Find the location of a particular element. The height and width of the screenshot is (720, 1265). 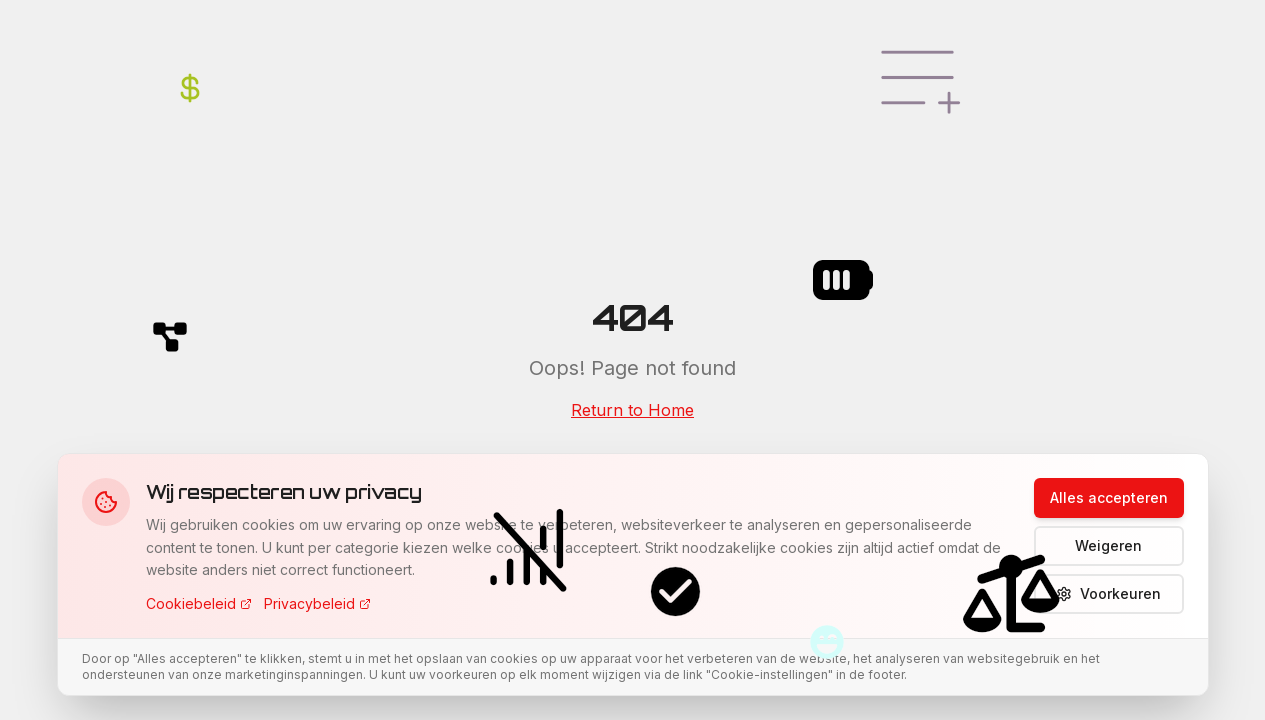

indicates battery at approximately 75% charge is located at coordinates (843, 280).